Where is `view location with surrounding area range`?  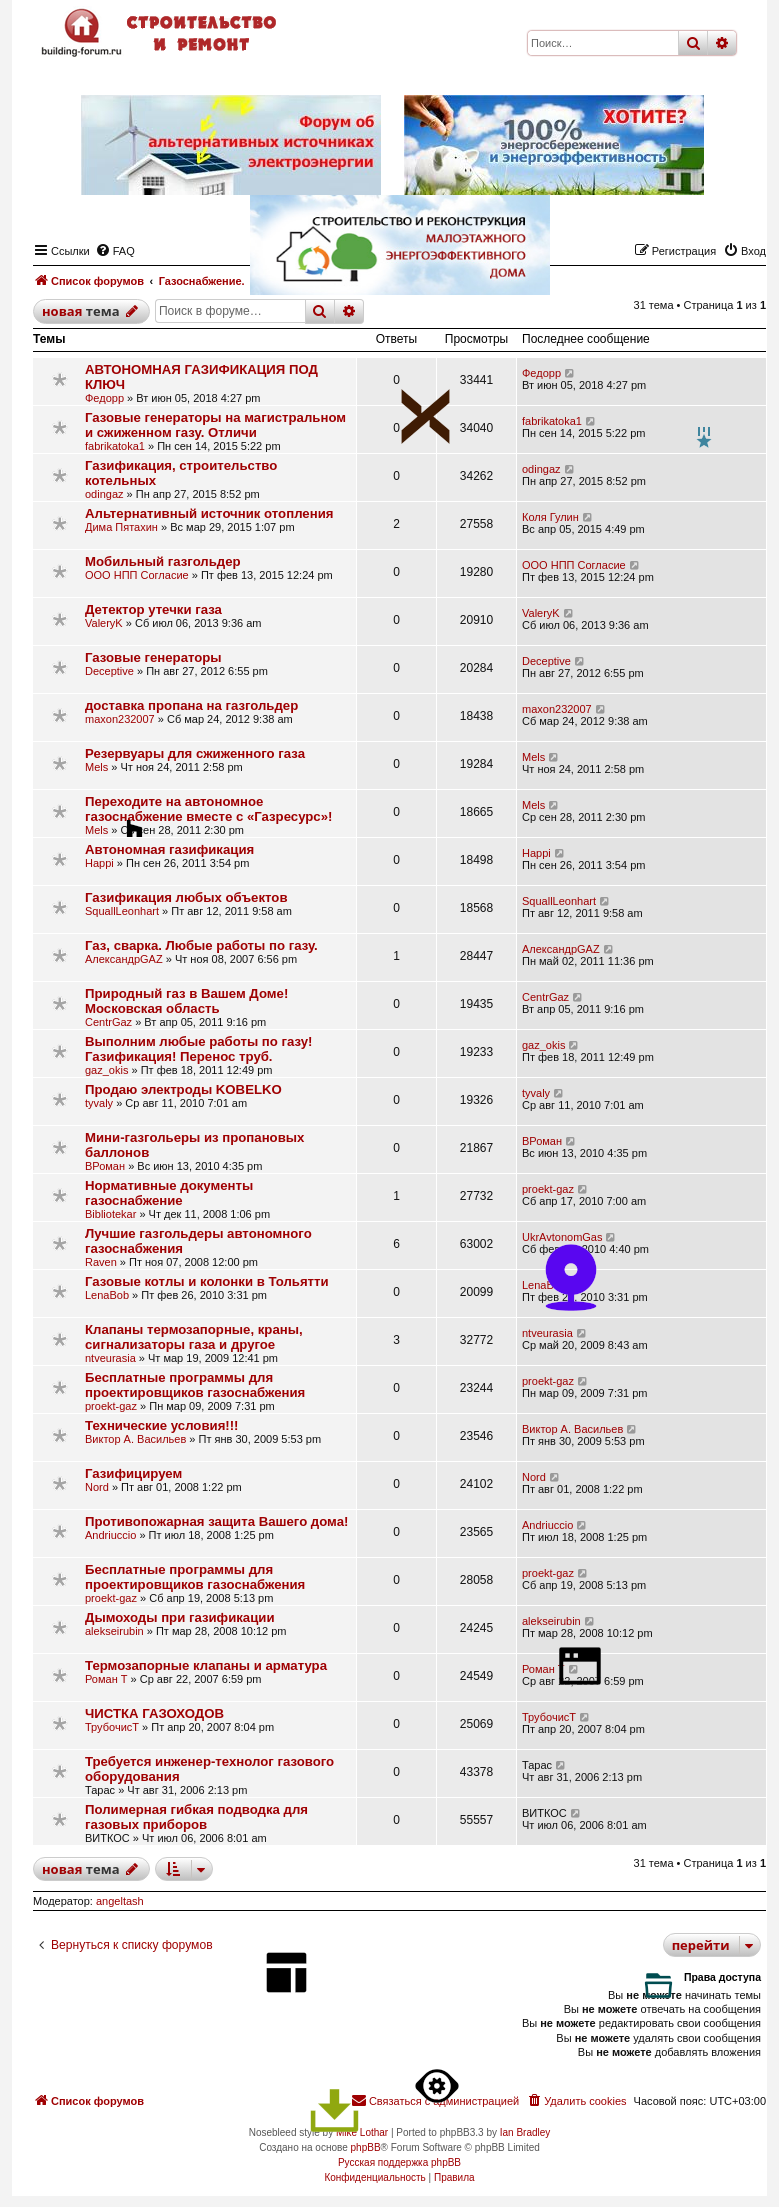
view location with surrounding area range is located at coordinates (571, 1276).